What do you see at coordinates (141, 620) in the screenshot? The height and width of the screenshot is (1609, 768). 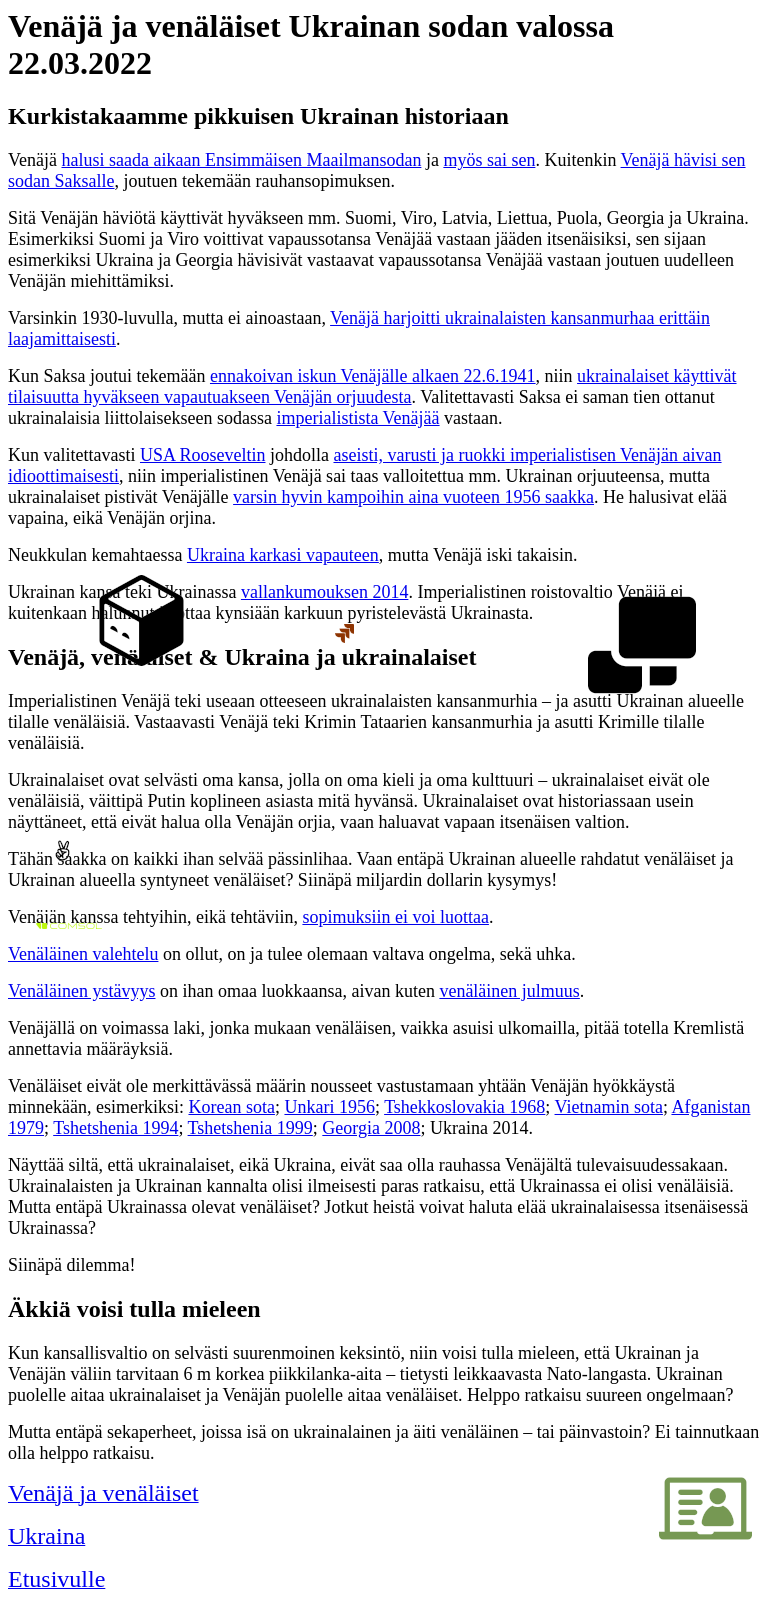 I see `opentofu infrastructure as code platform` at bounding box center [141, 620].